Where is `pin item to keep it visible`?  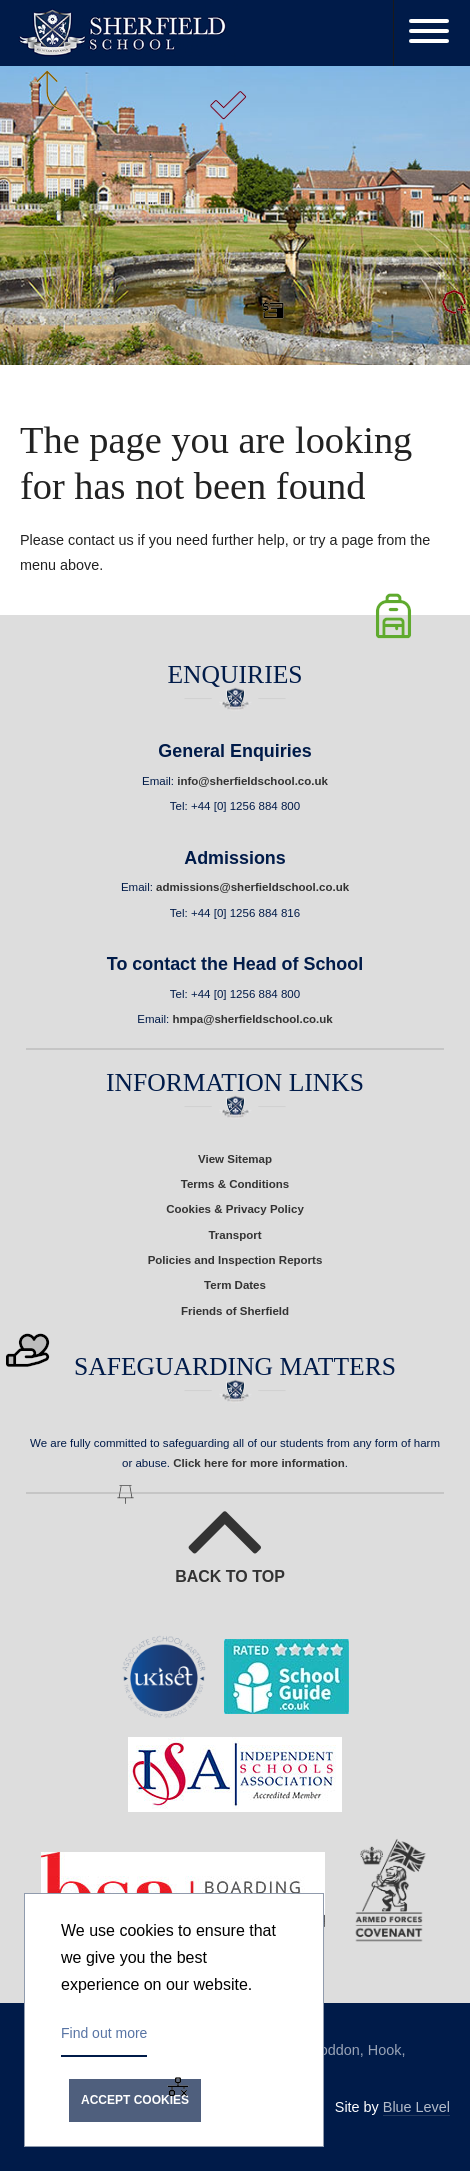 pin item to keep it visible is located at coordinates (125, 1493).